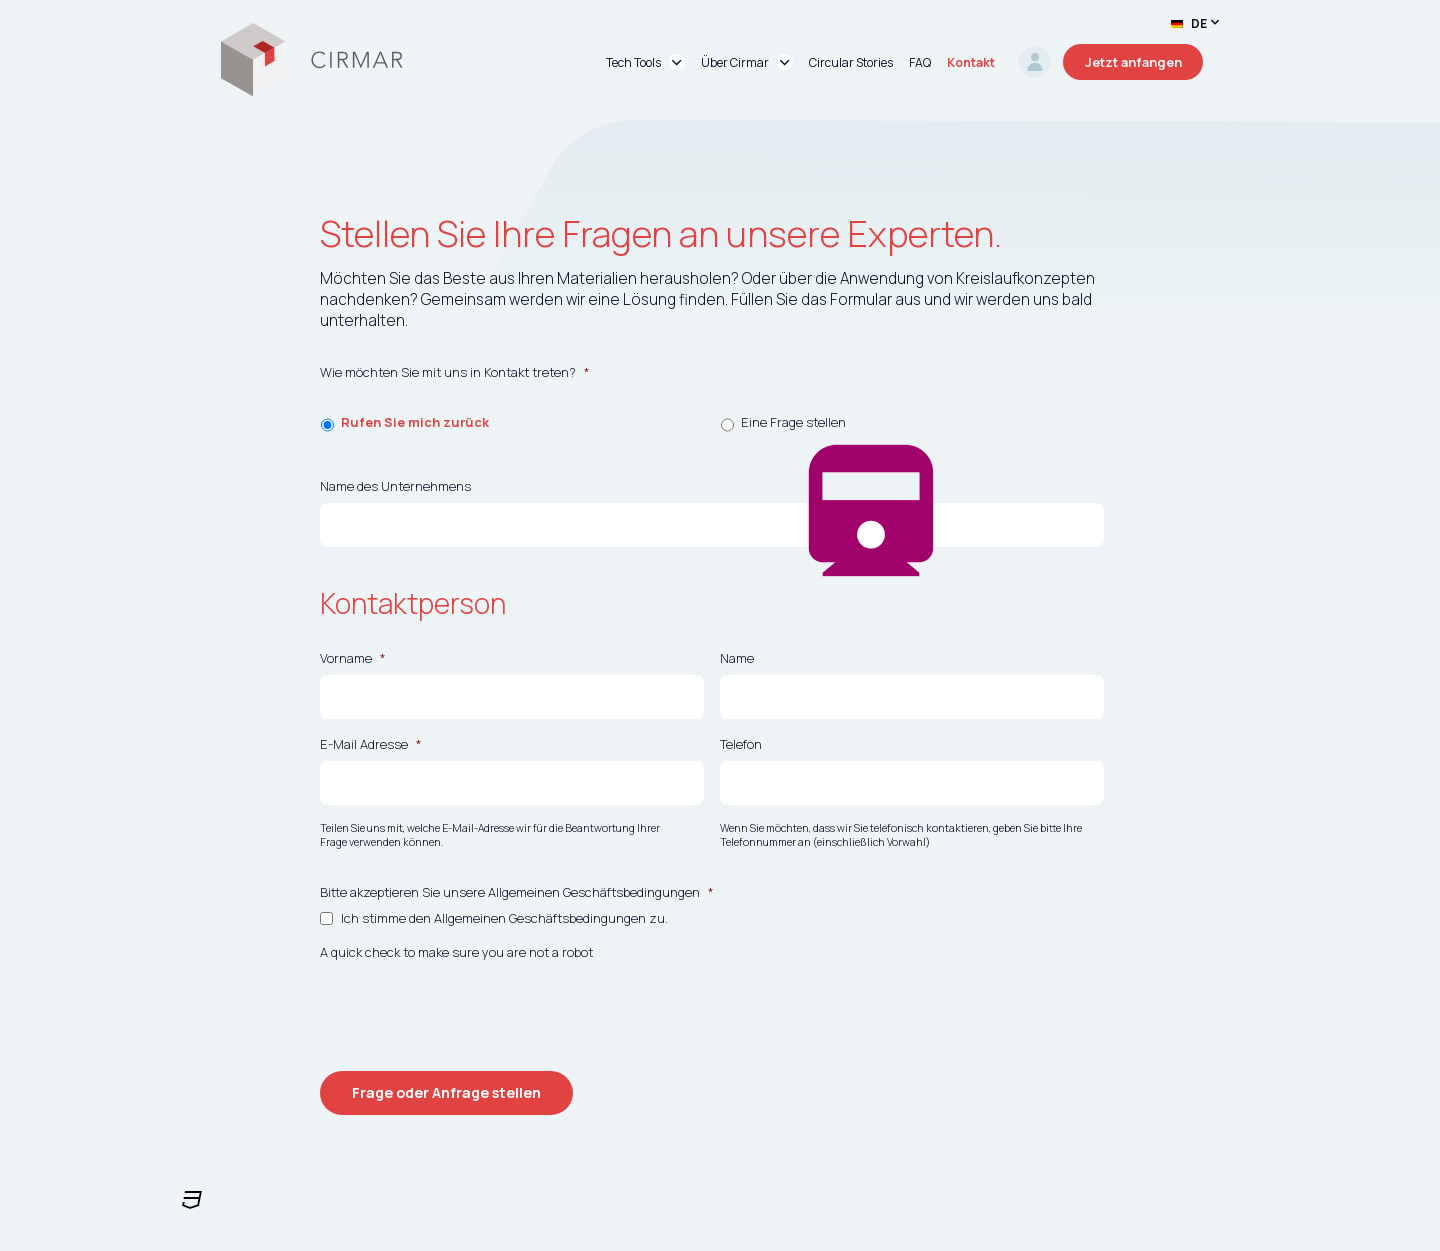 This screenshot has height=1251, width=1440. I want to click on indicates CSS3 styling or stylesheet, so click(192, 1200).